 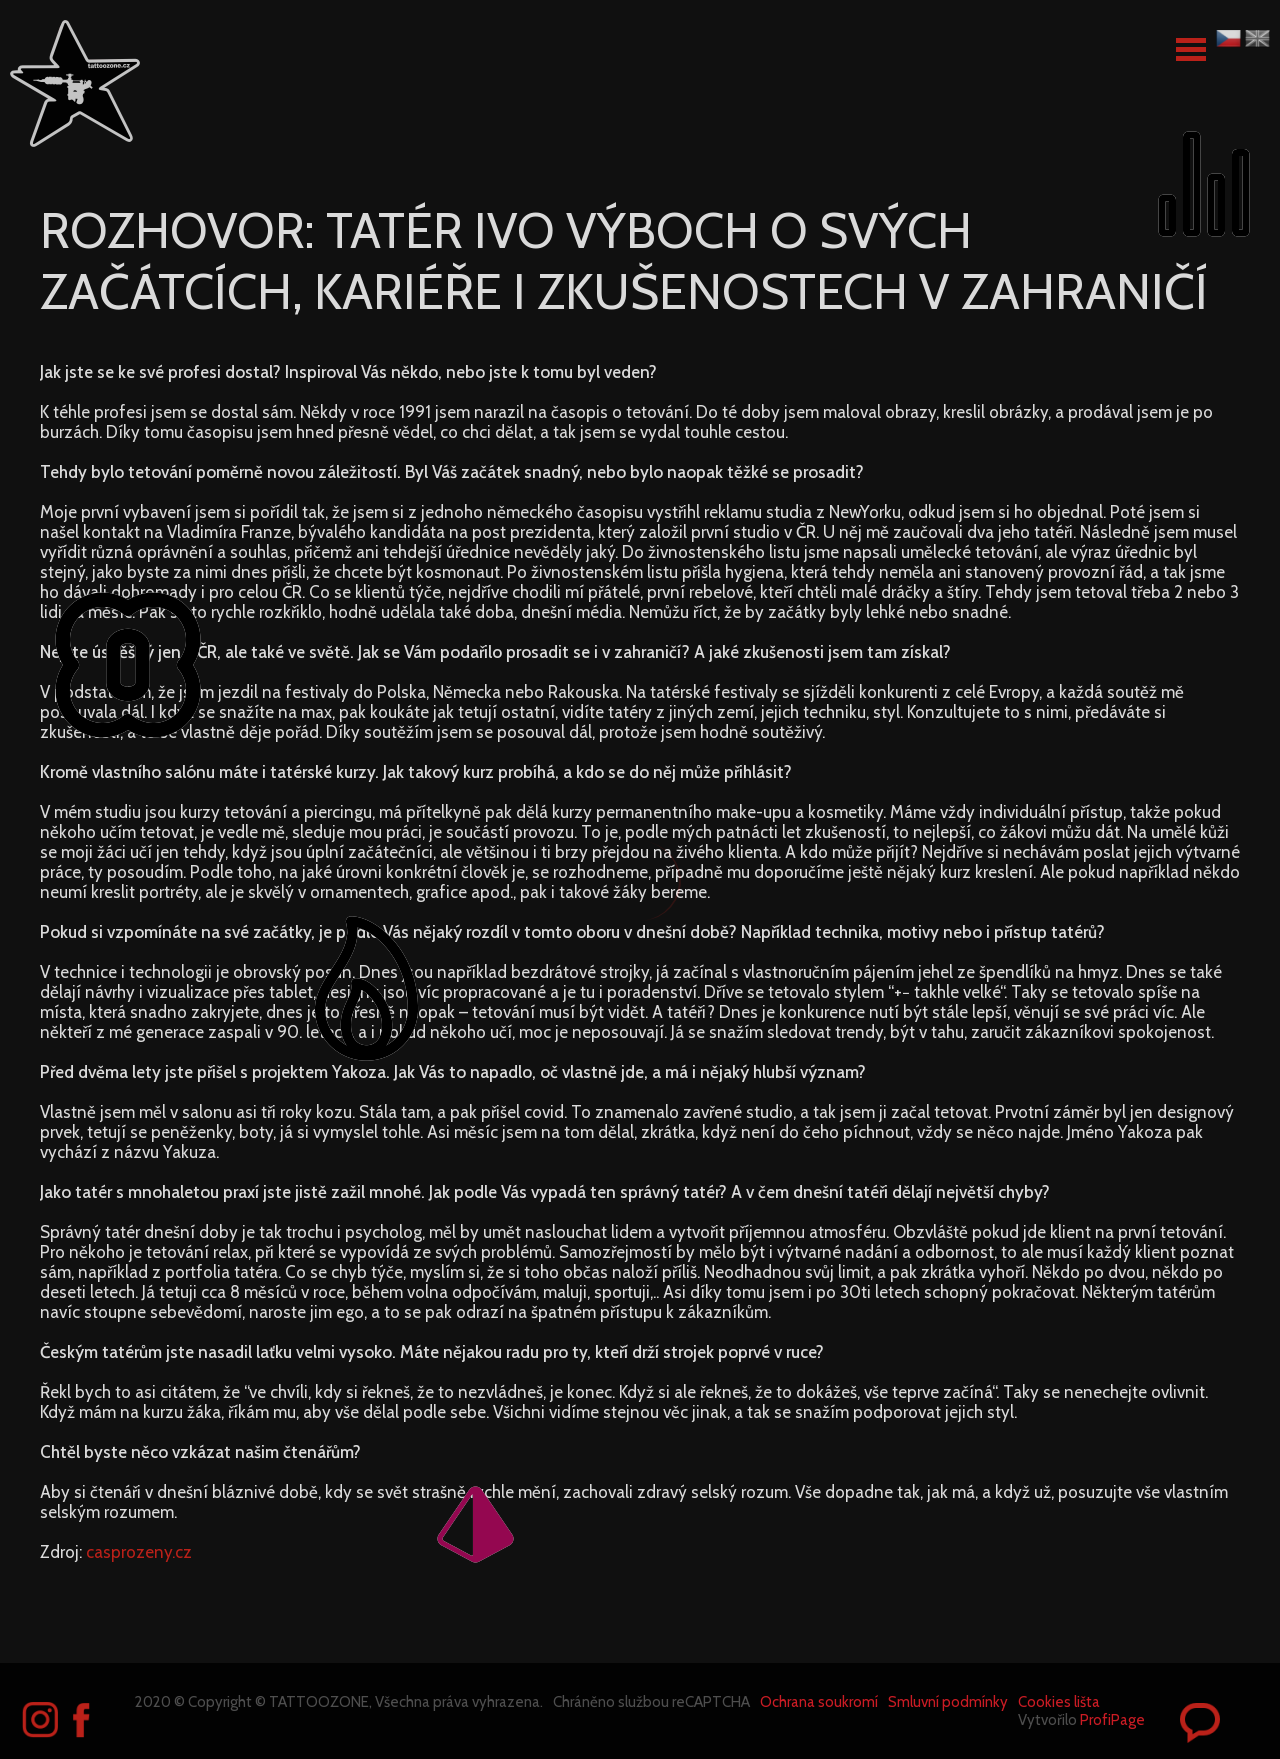 I want to click on open the Amie calendar app, so click(x=128, y=665).